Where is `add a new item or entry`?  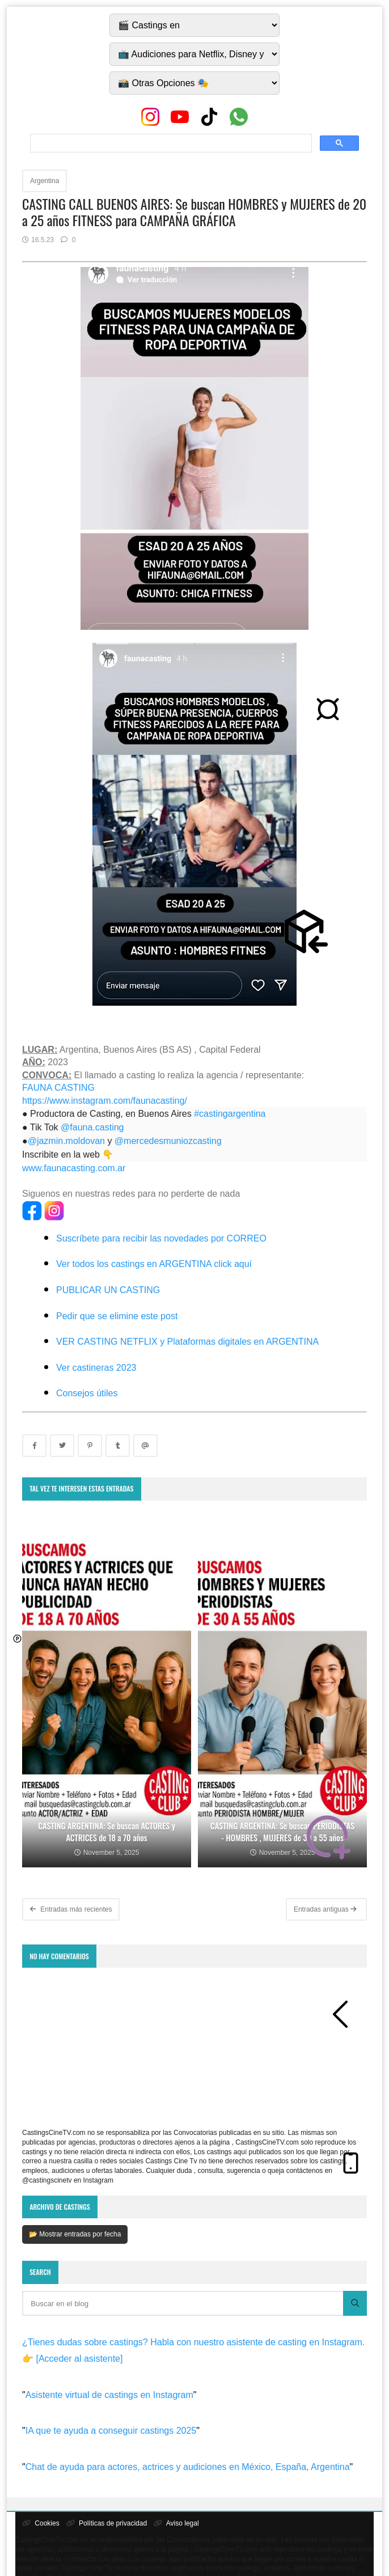 add a new item or entry is located at coordinates (327, 1836).